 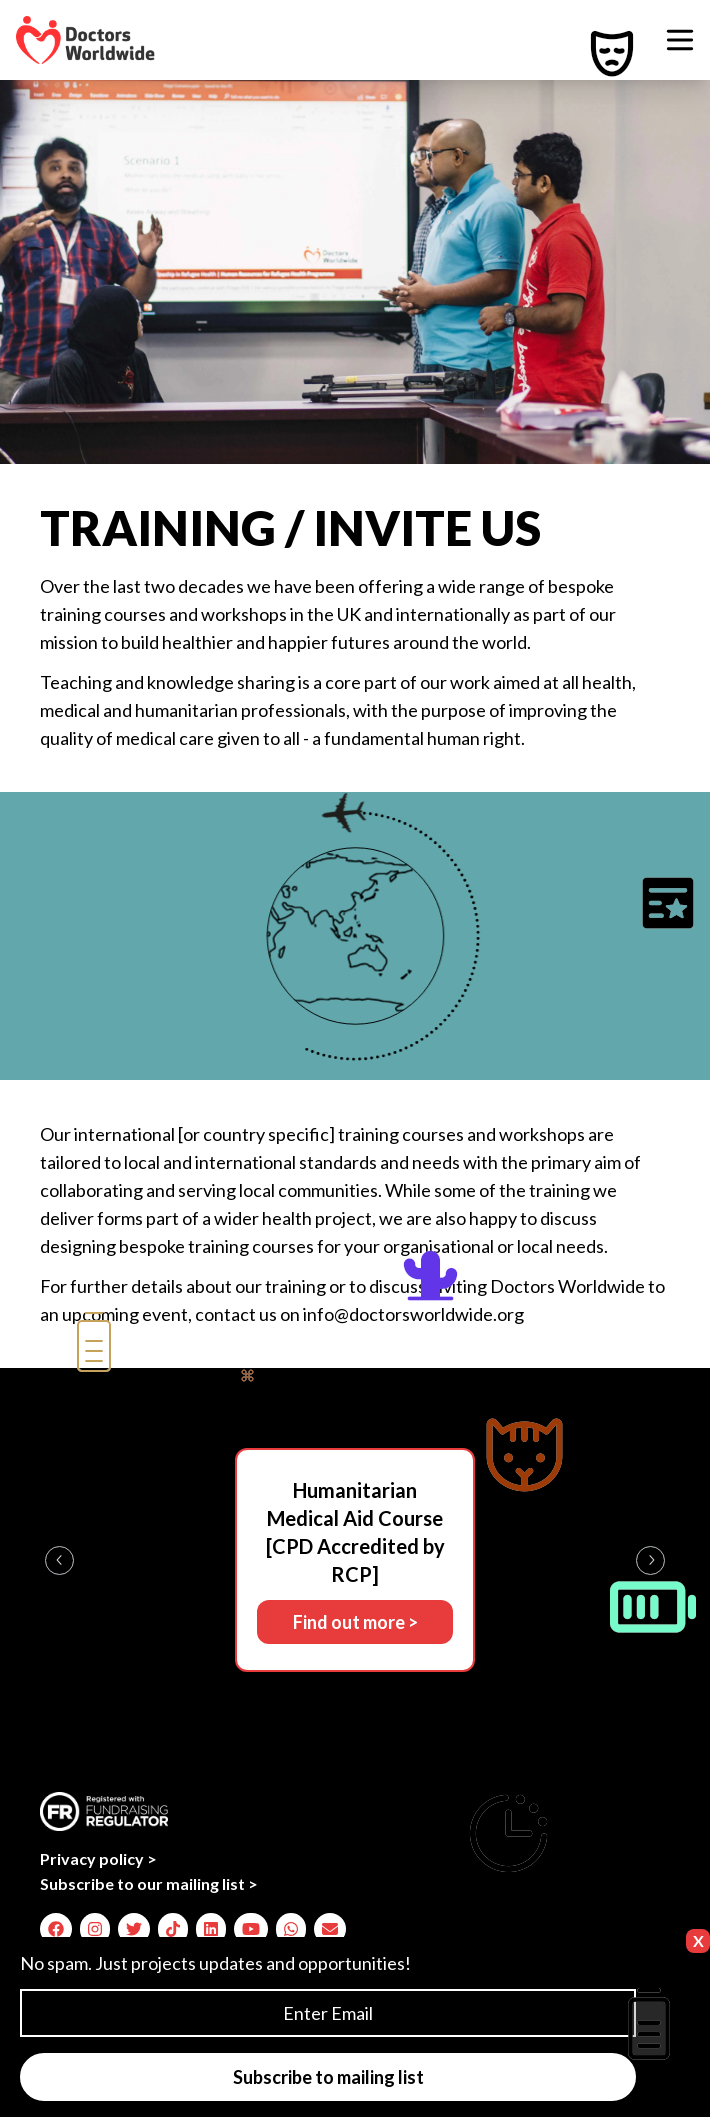 What do you see at coordinates (649, 2025) in the screenshot?
I see `indicates high battery level` at bounding box center [649, 2025].